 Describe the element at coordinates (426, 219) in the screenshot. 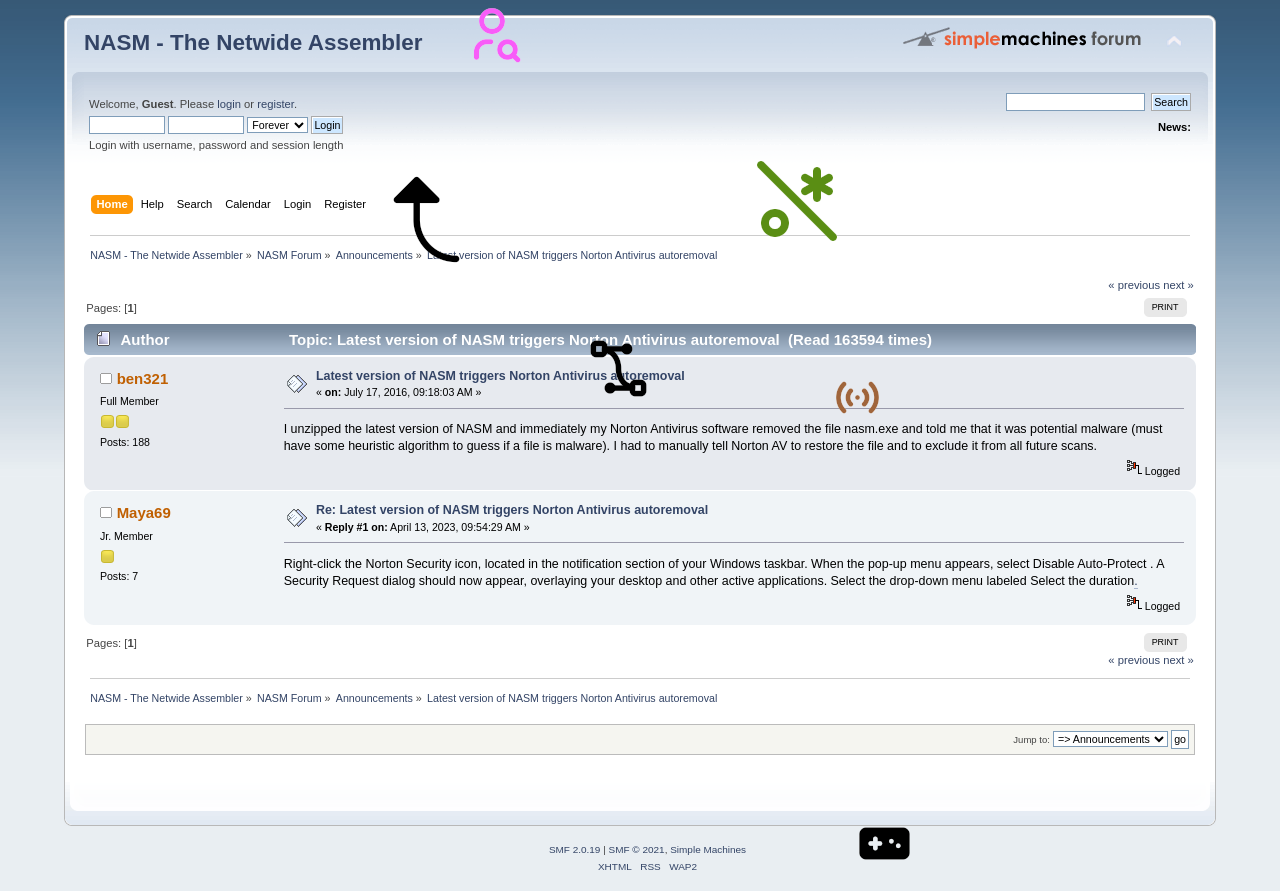

I see `go back and up to previous level` at that location.